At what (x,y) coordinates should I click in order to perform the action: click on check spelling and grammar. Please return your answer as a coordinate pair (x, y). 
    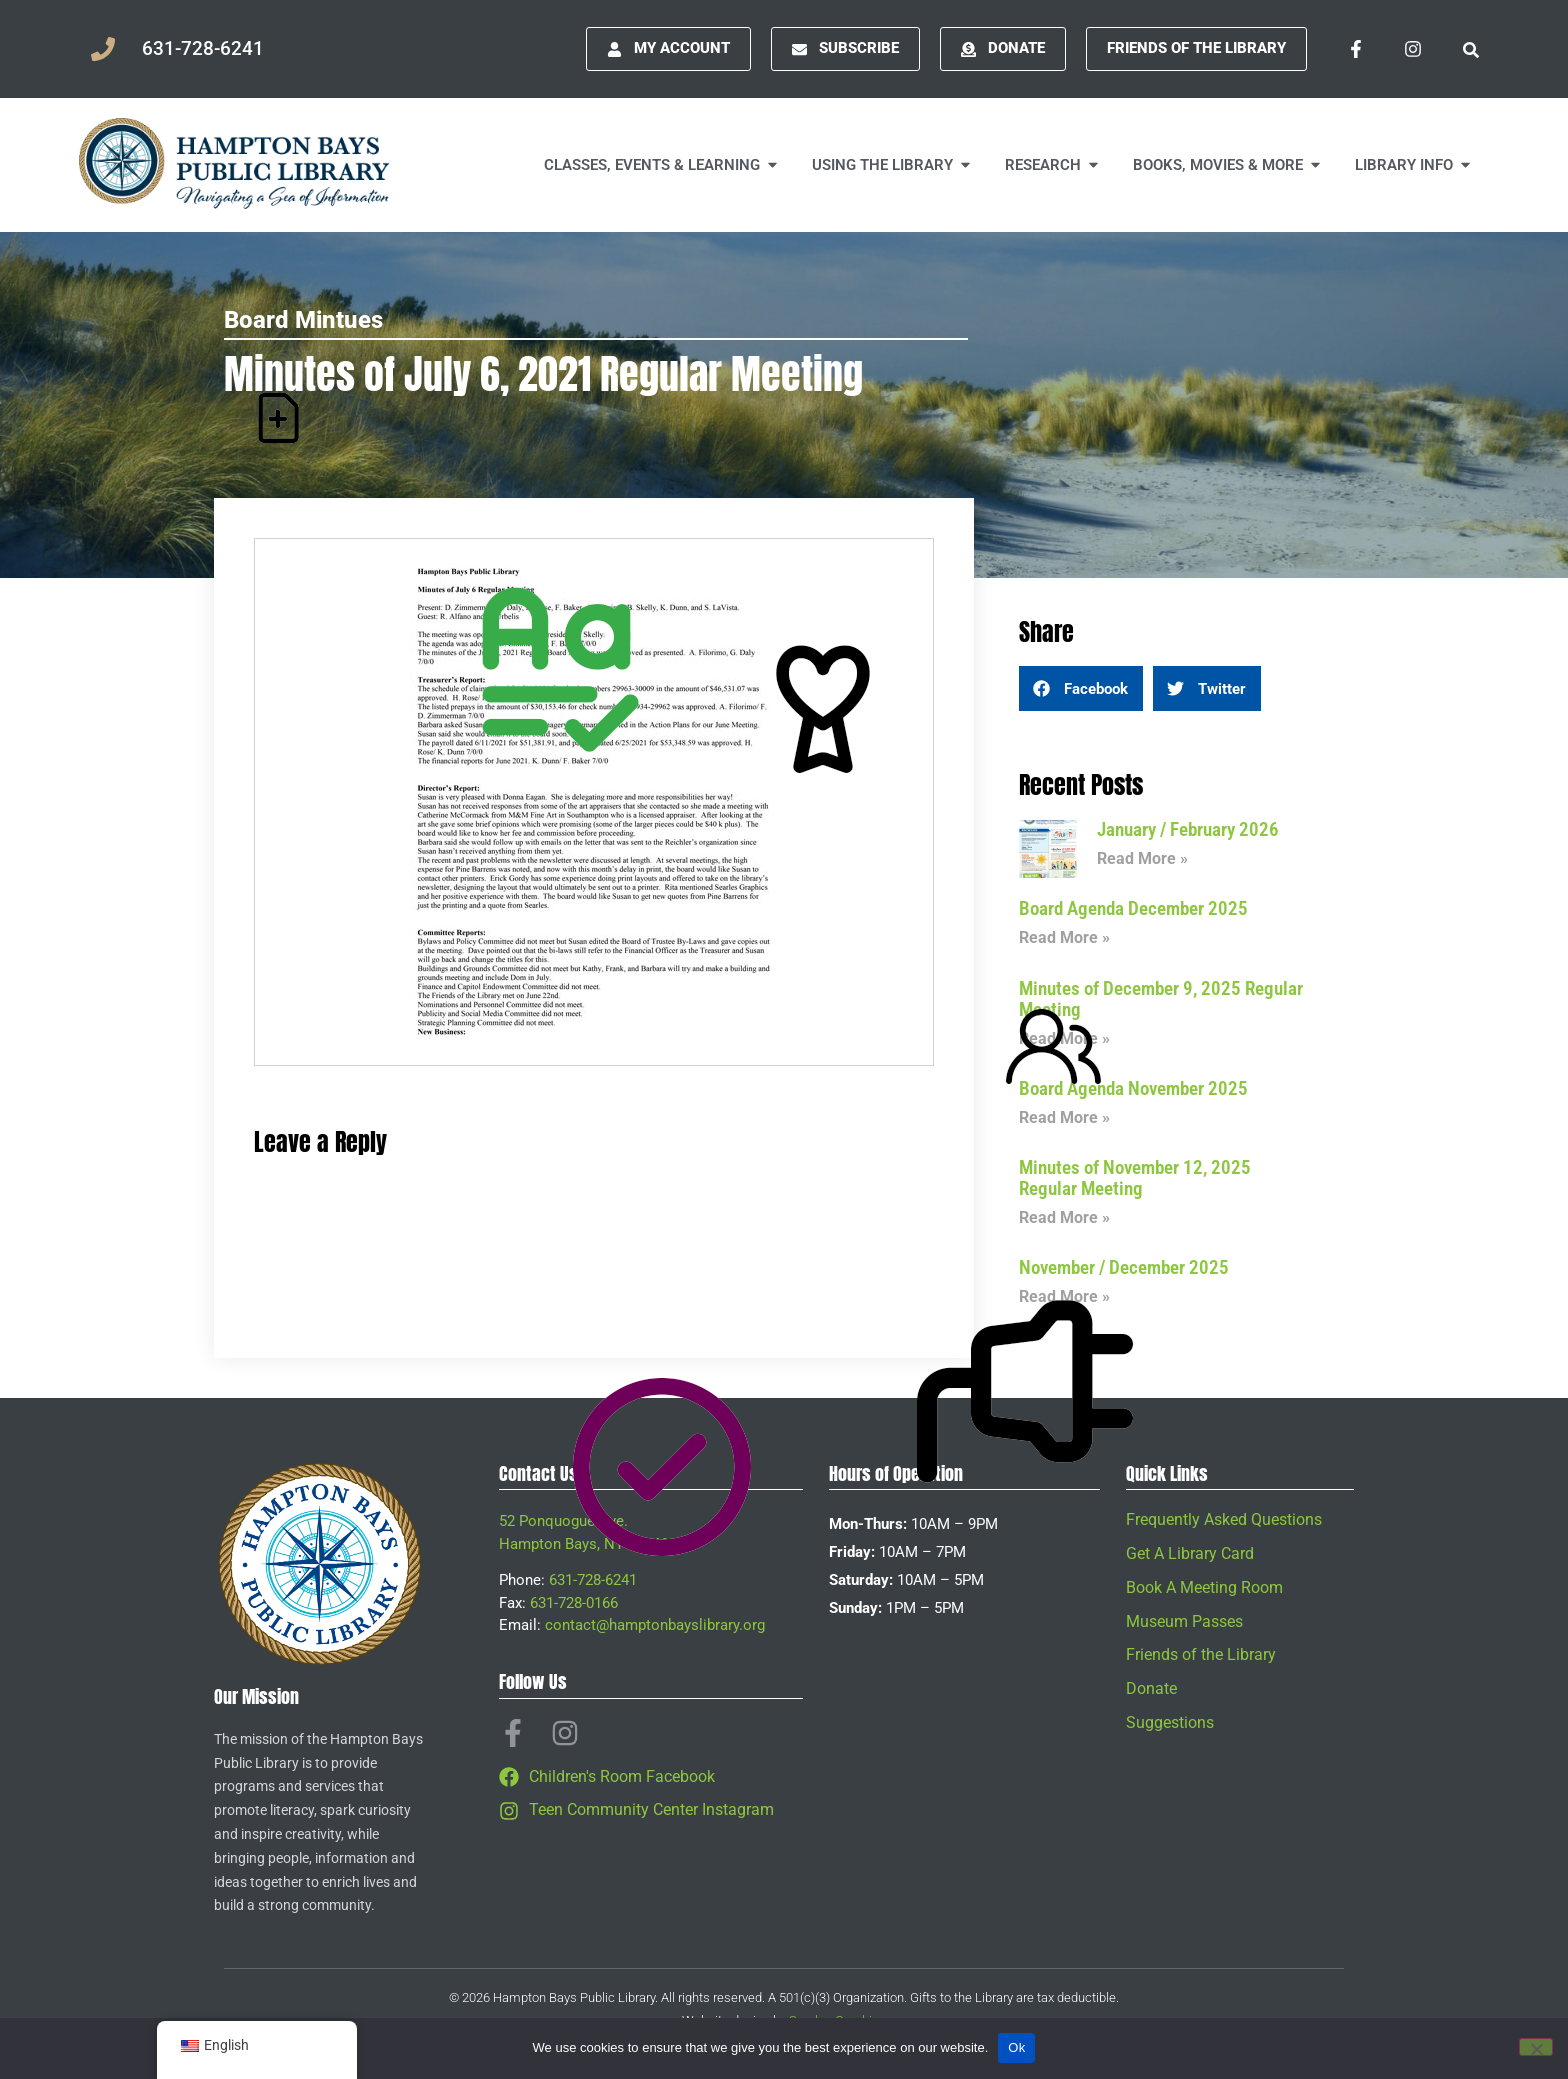
    Looking at the image, I should click on (556, 661).